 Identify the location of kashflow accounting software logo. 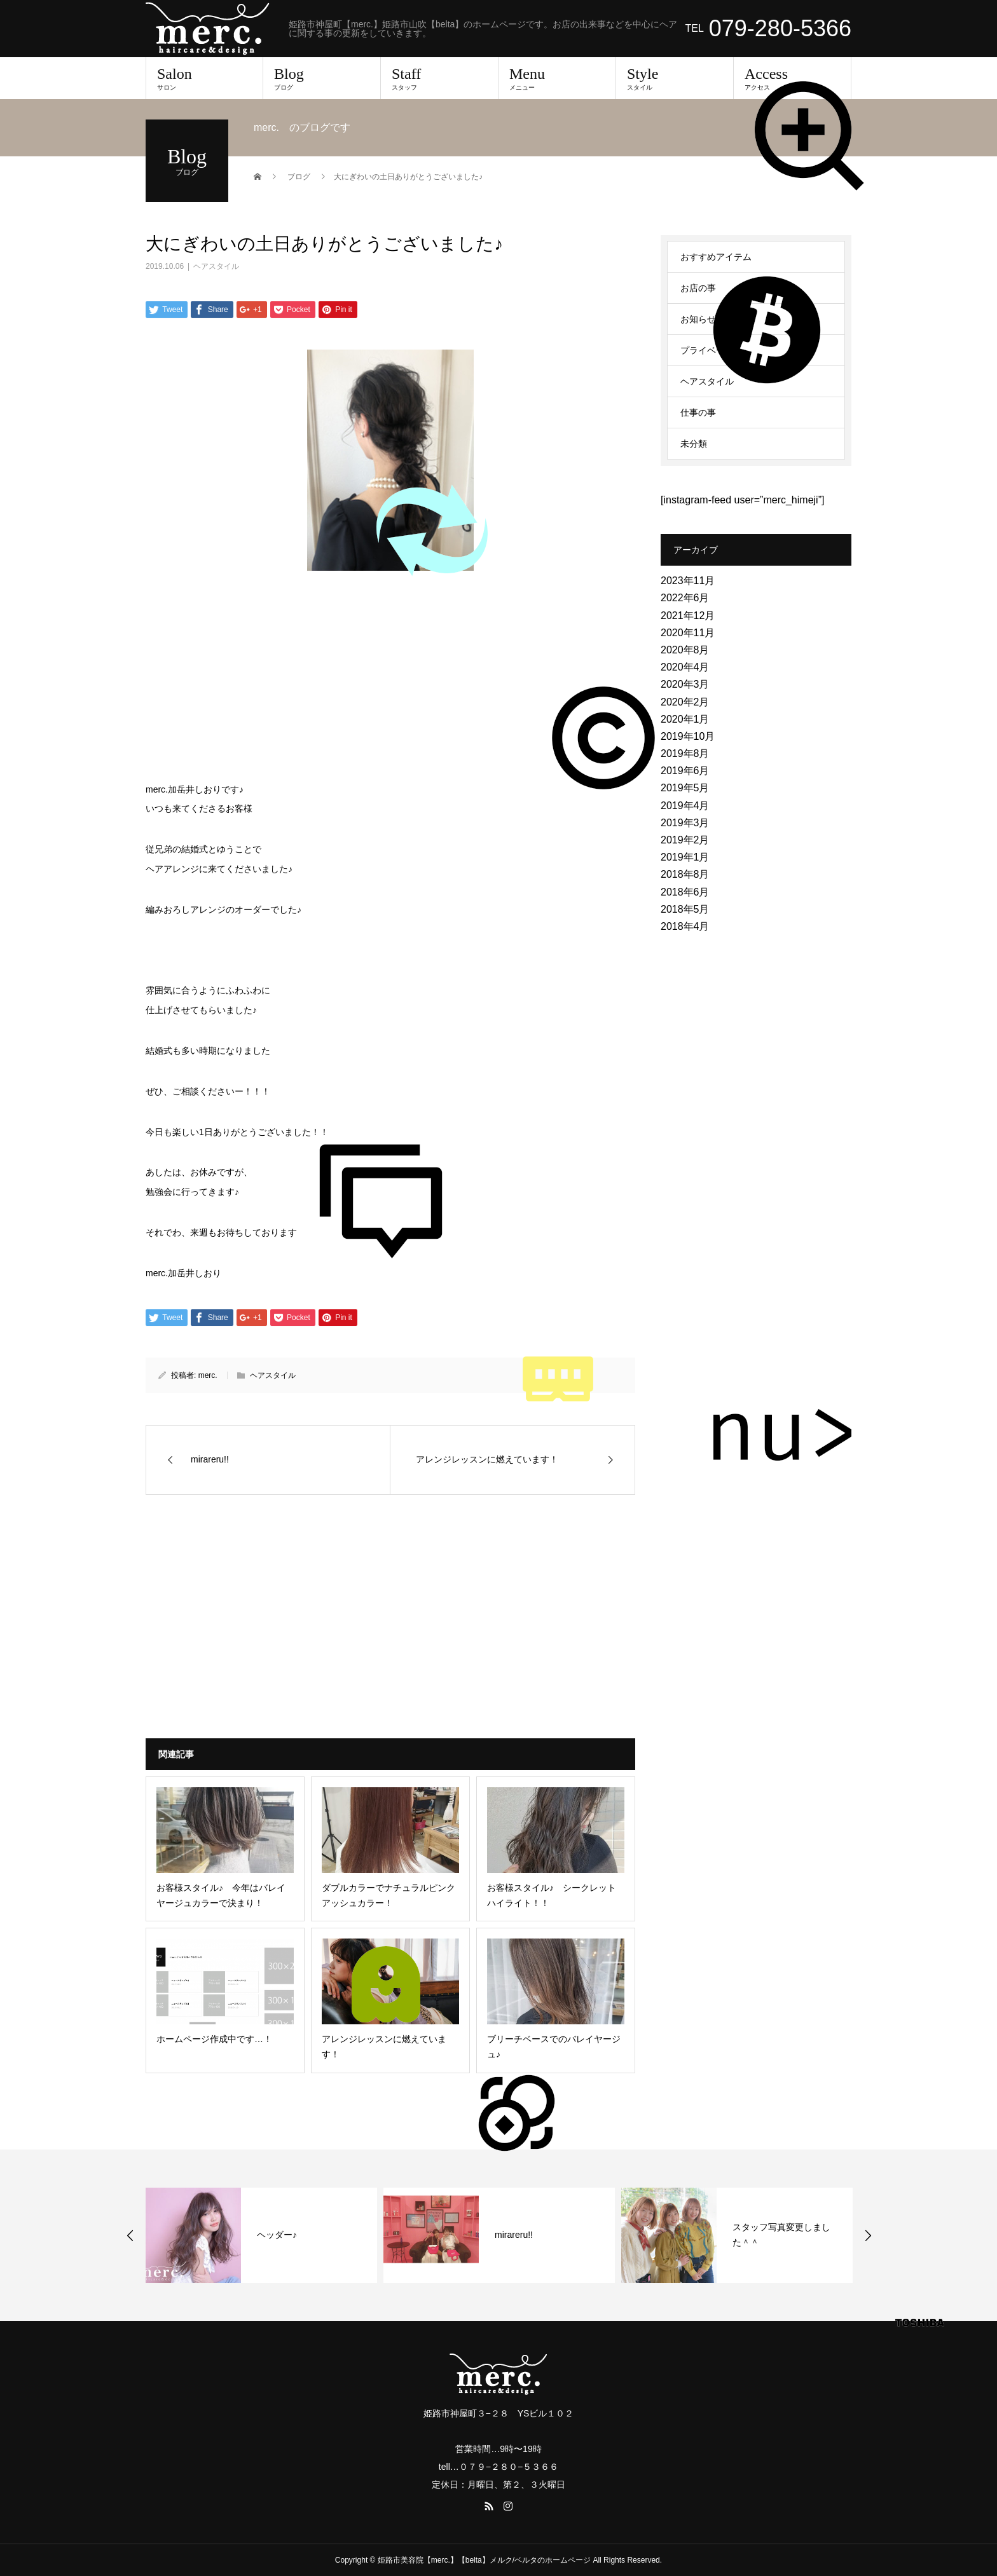
(432, 530).